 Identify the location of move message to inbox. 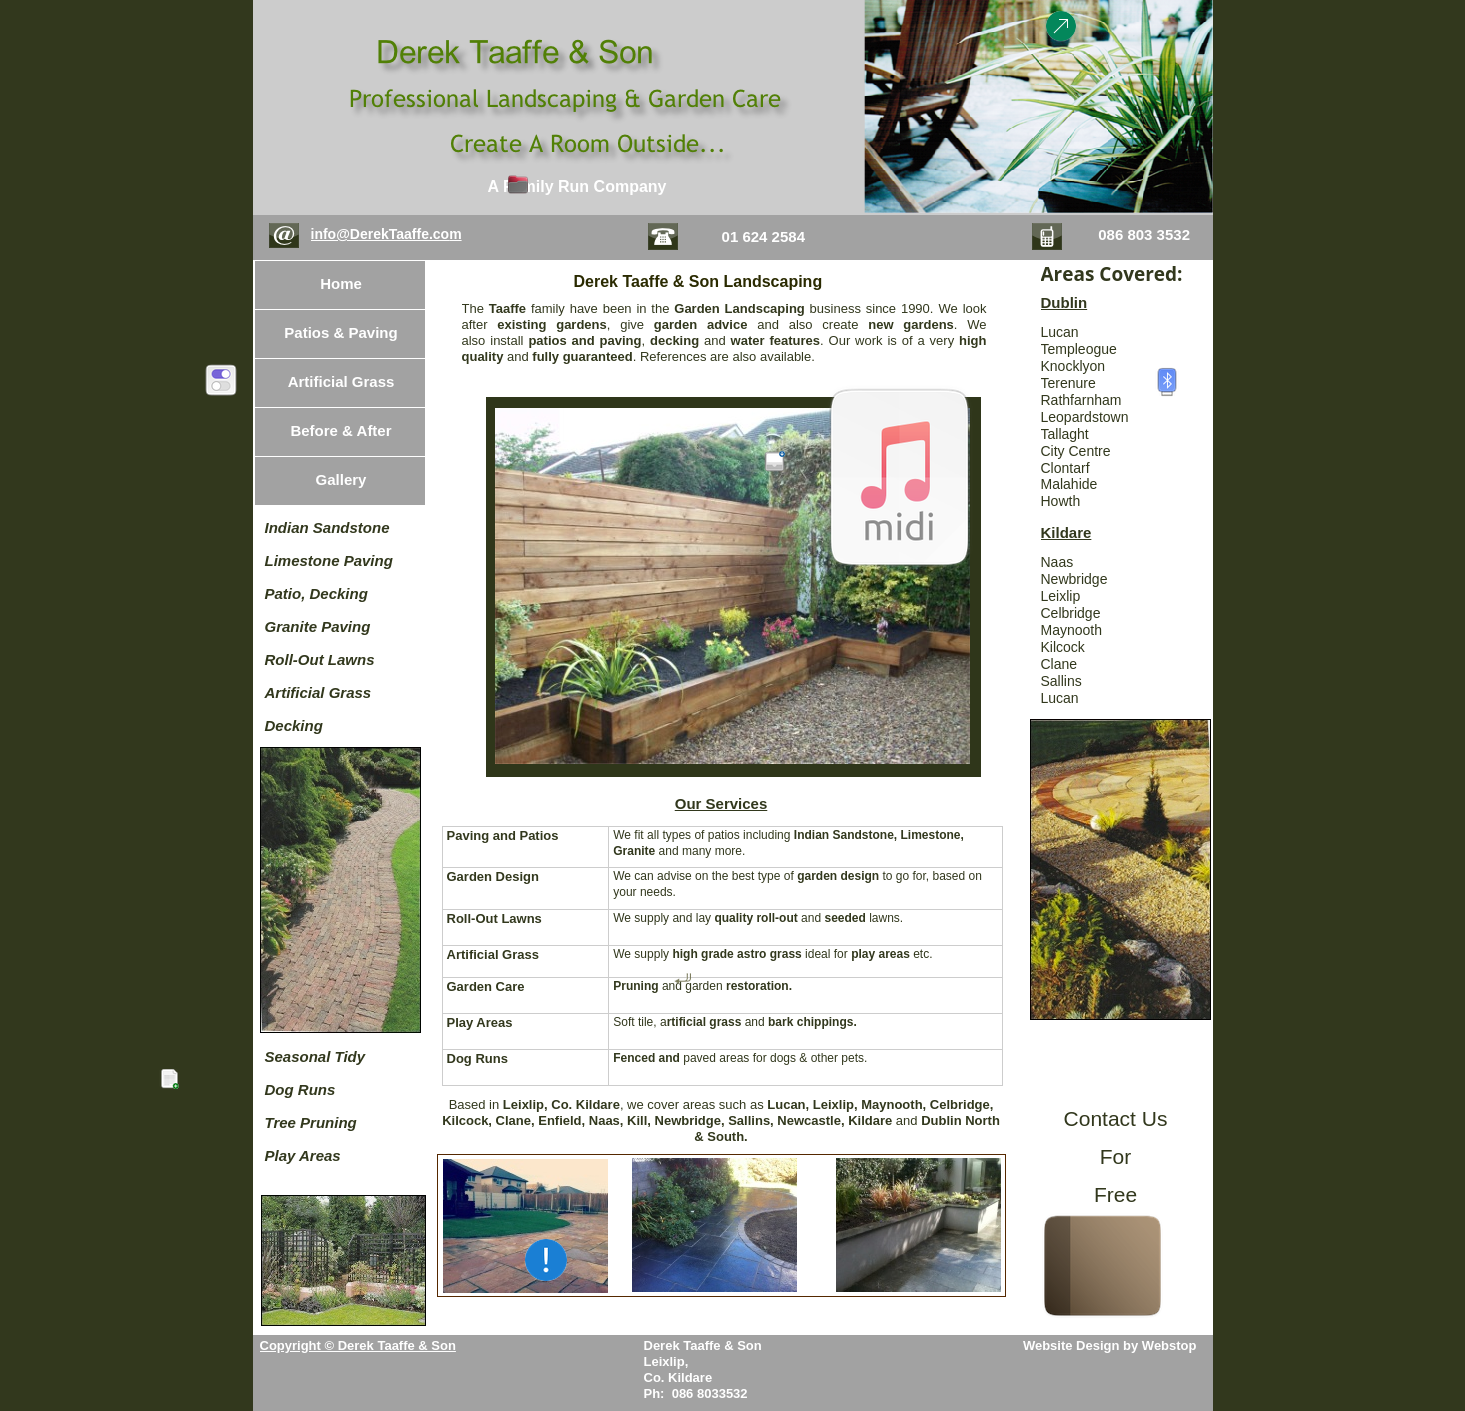
(774, 461).